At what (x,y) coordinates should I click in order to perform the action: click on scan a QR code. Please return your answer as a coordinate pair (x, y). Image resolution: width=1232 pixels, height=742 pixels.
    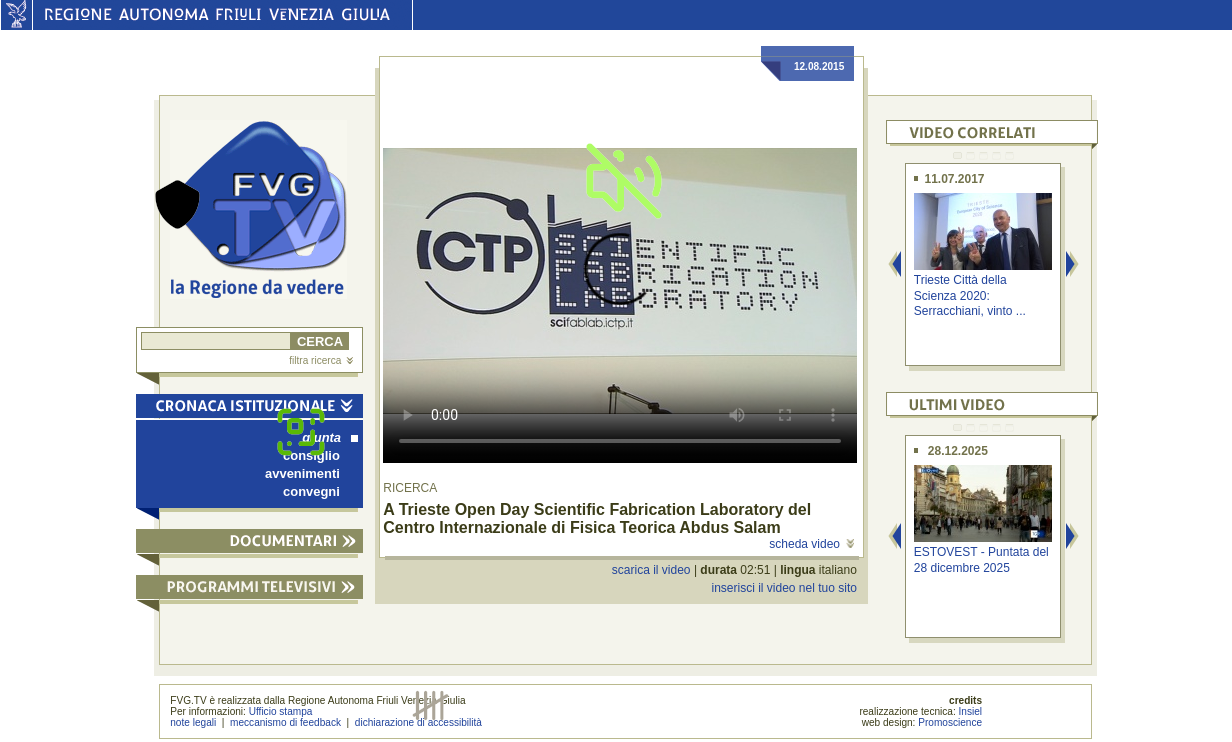
    Looking at the image, I should click on (301, 432).